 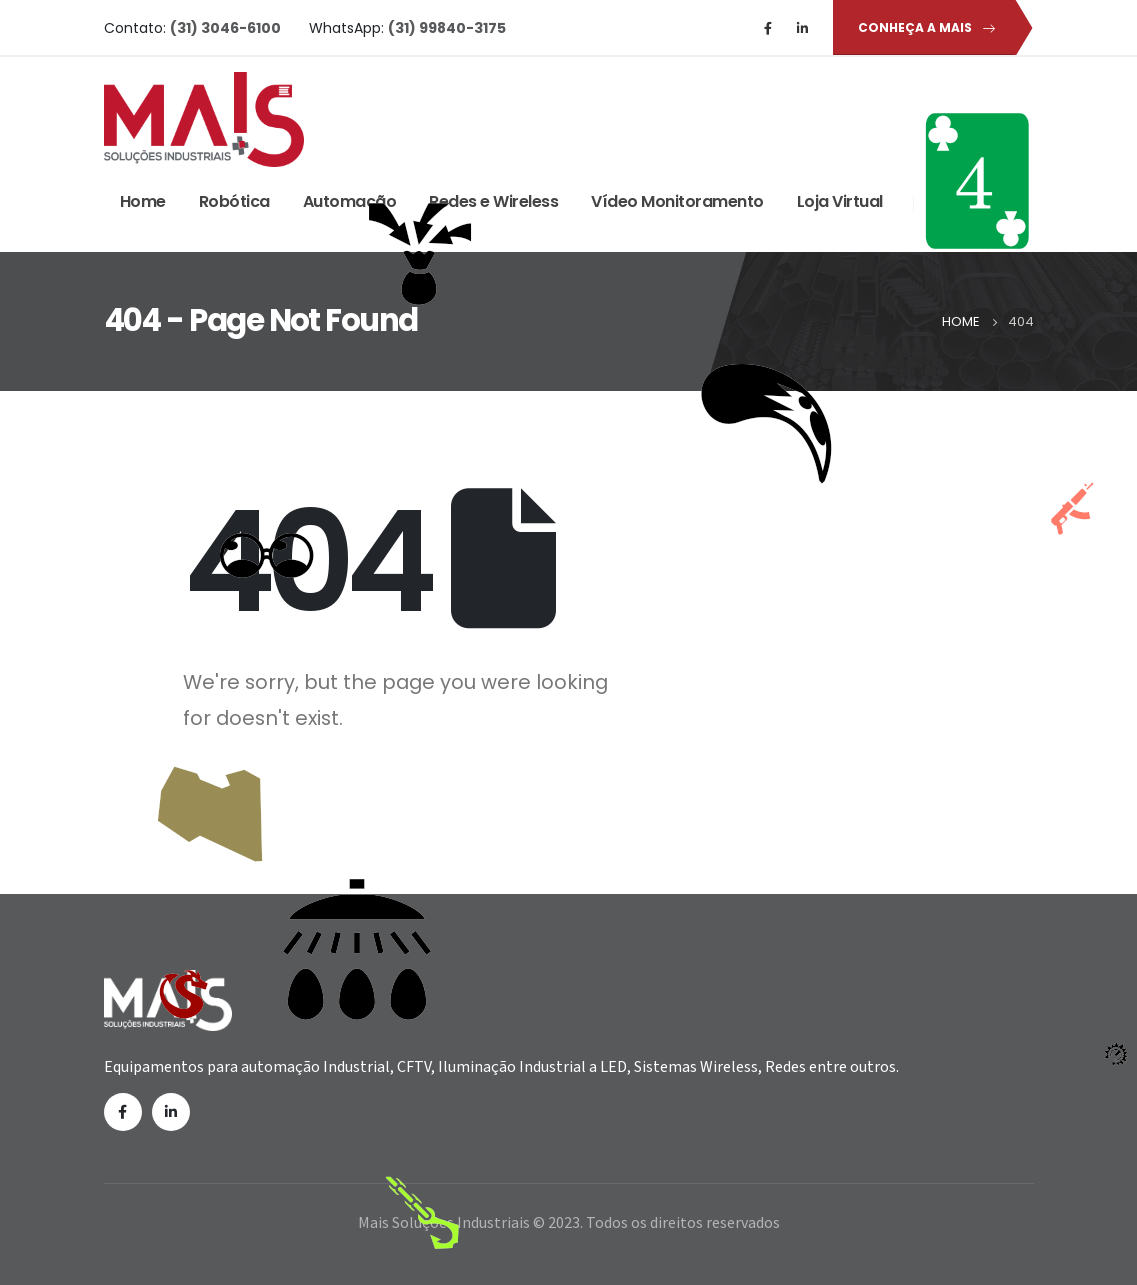 What do you see at coordinates (766, 426) in the screenshot?
I see `activate claw attack ability` at bounding box center [766, 426].